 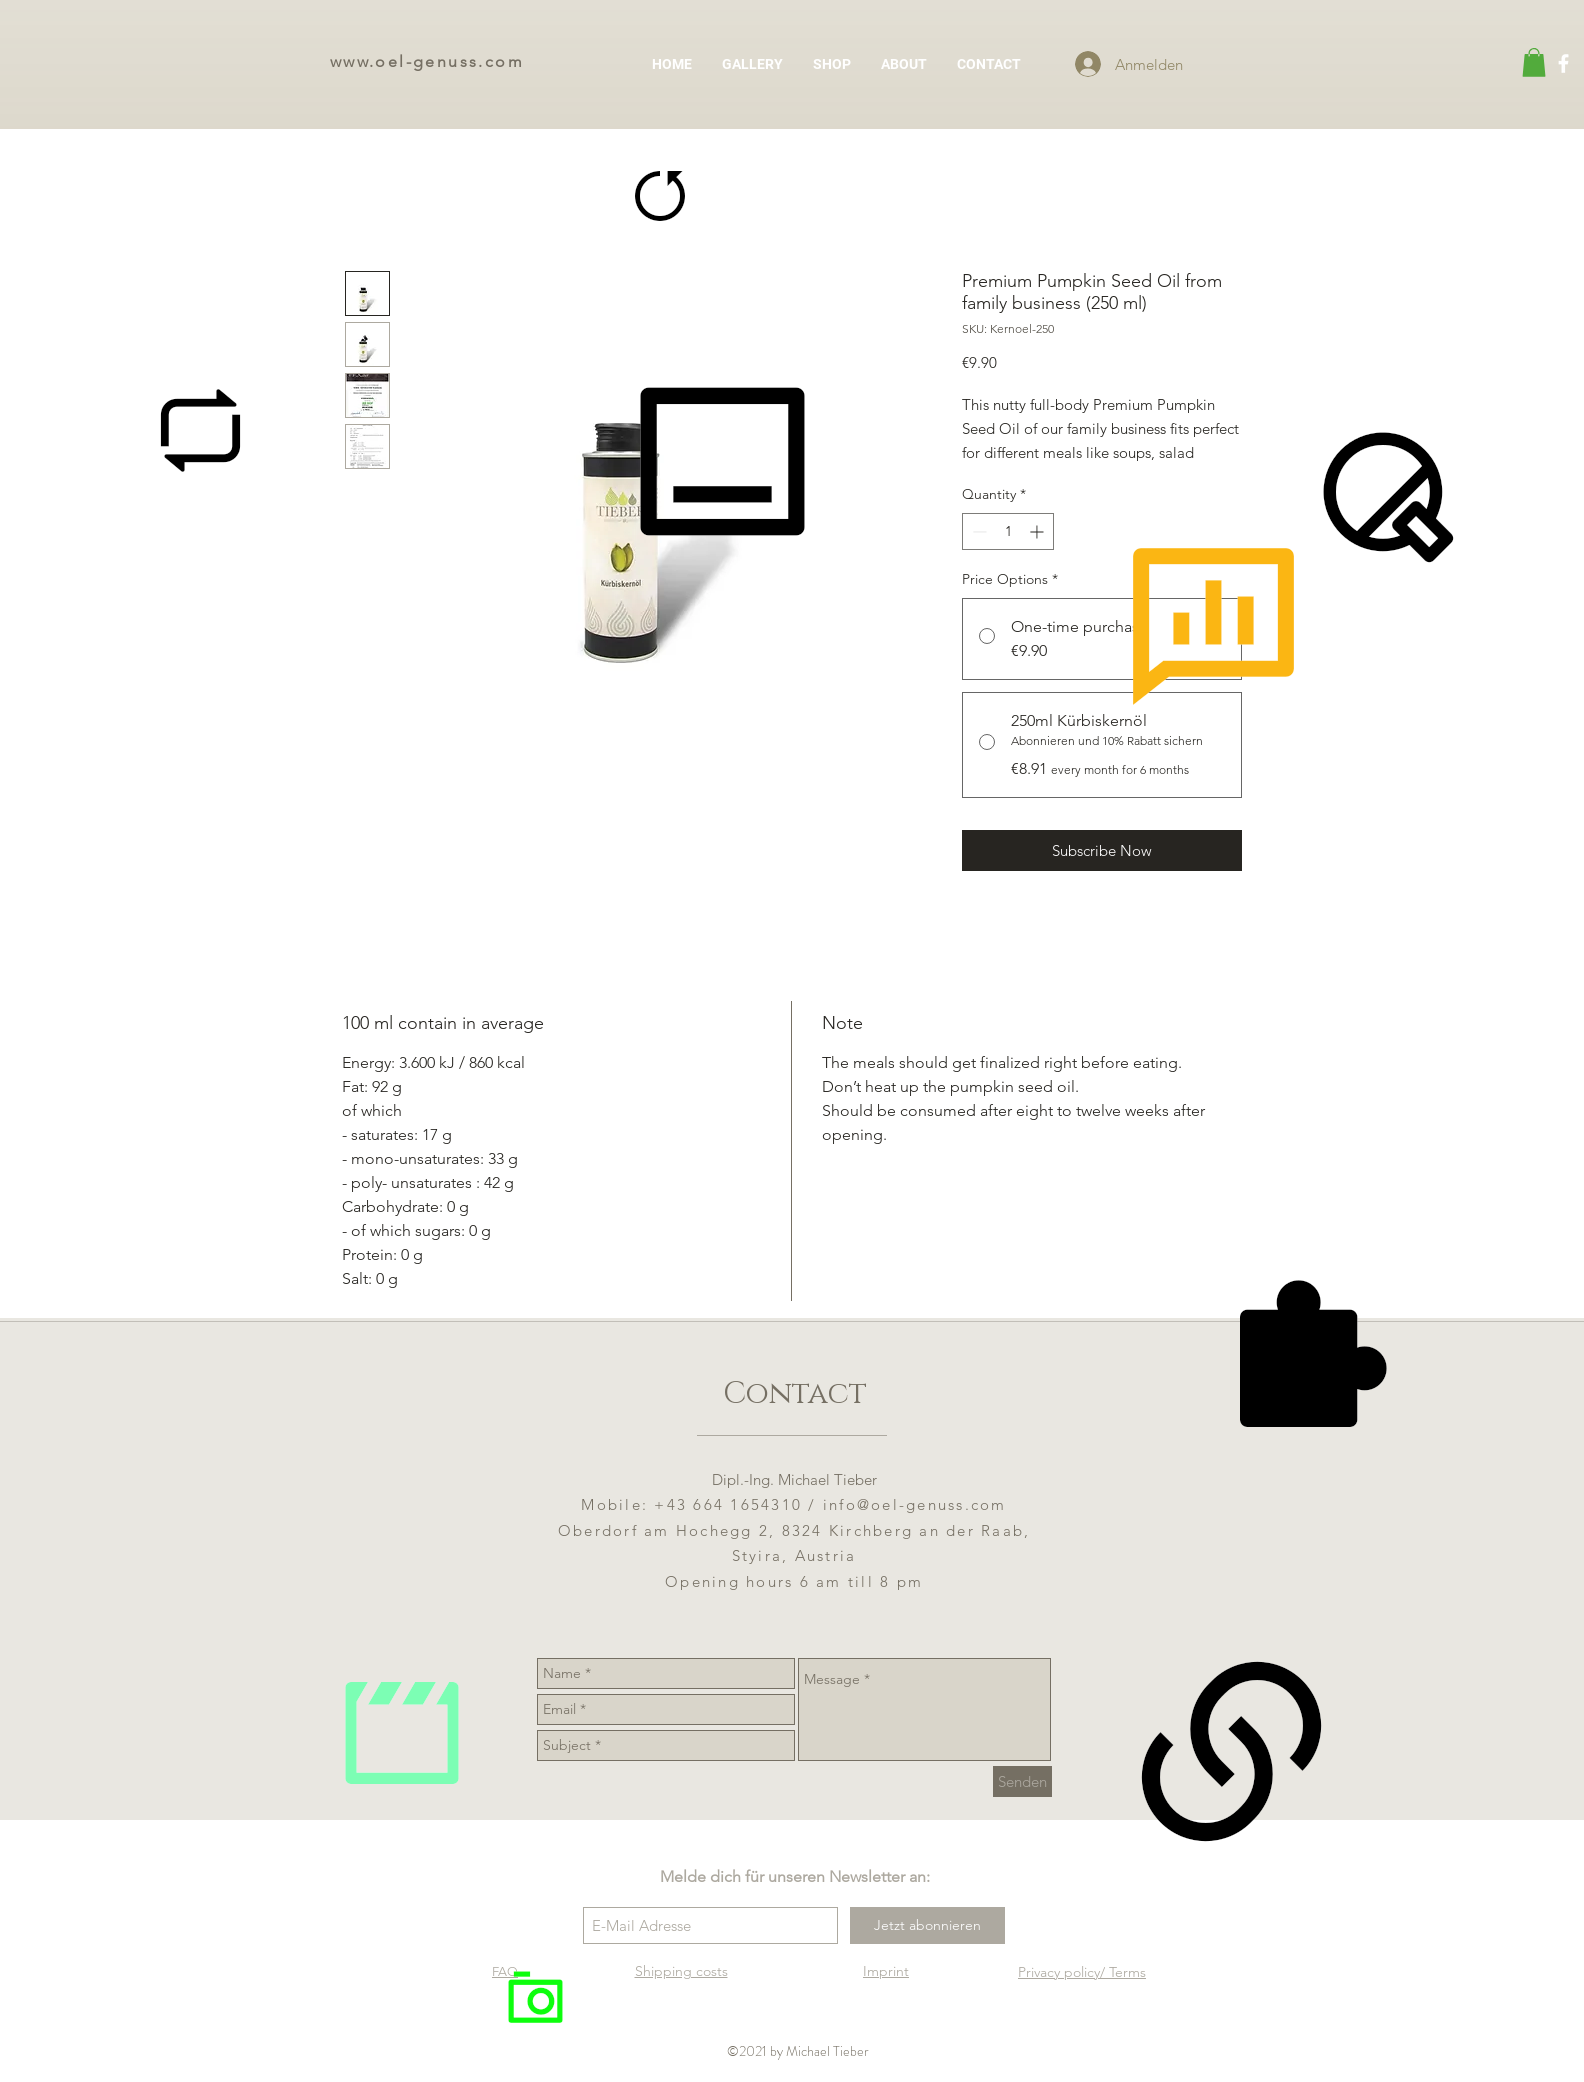 What do you see at coordinates (722, 461) in the screenshot?
I see `switch to bottom panel layout` at bounding box center [722, 461].